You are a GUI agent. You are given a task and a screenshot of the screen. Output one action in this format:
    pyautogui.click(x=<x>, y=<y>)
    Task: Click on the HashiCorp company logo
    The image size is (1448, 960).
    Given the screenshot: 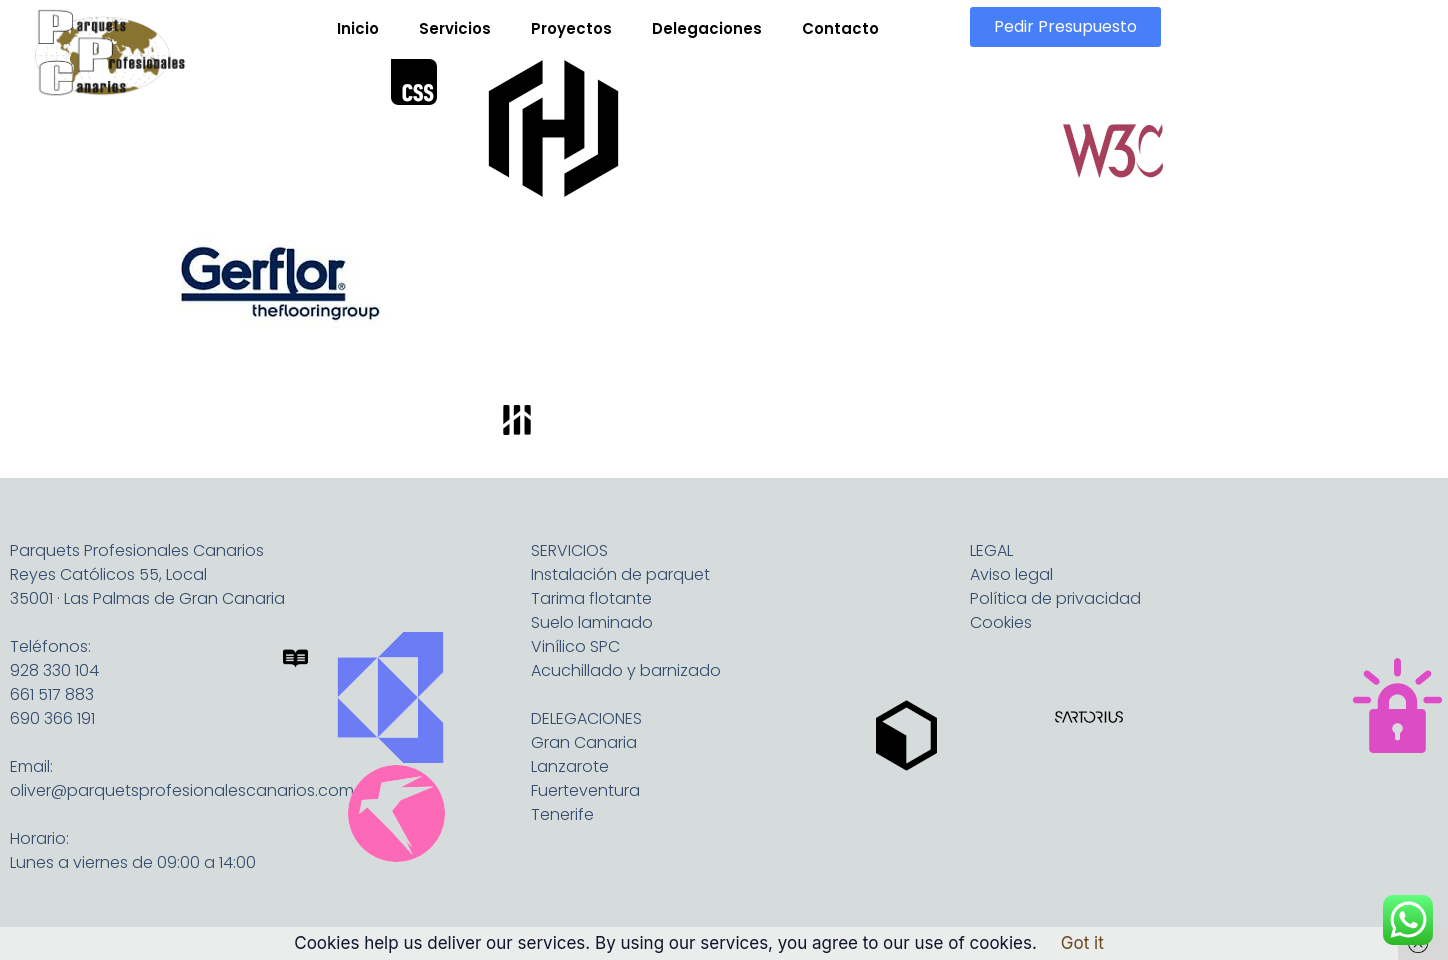 What is the action you would take?
    pyautogui.click(x=553, y=128)
    